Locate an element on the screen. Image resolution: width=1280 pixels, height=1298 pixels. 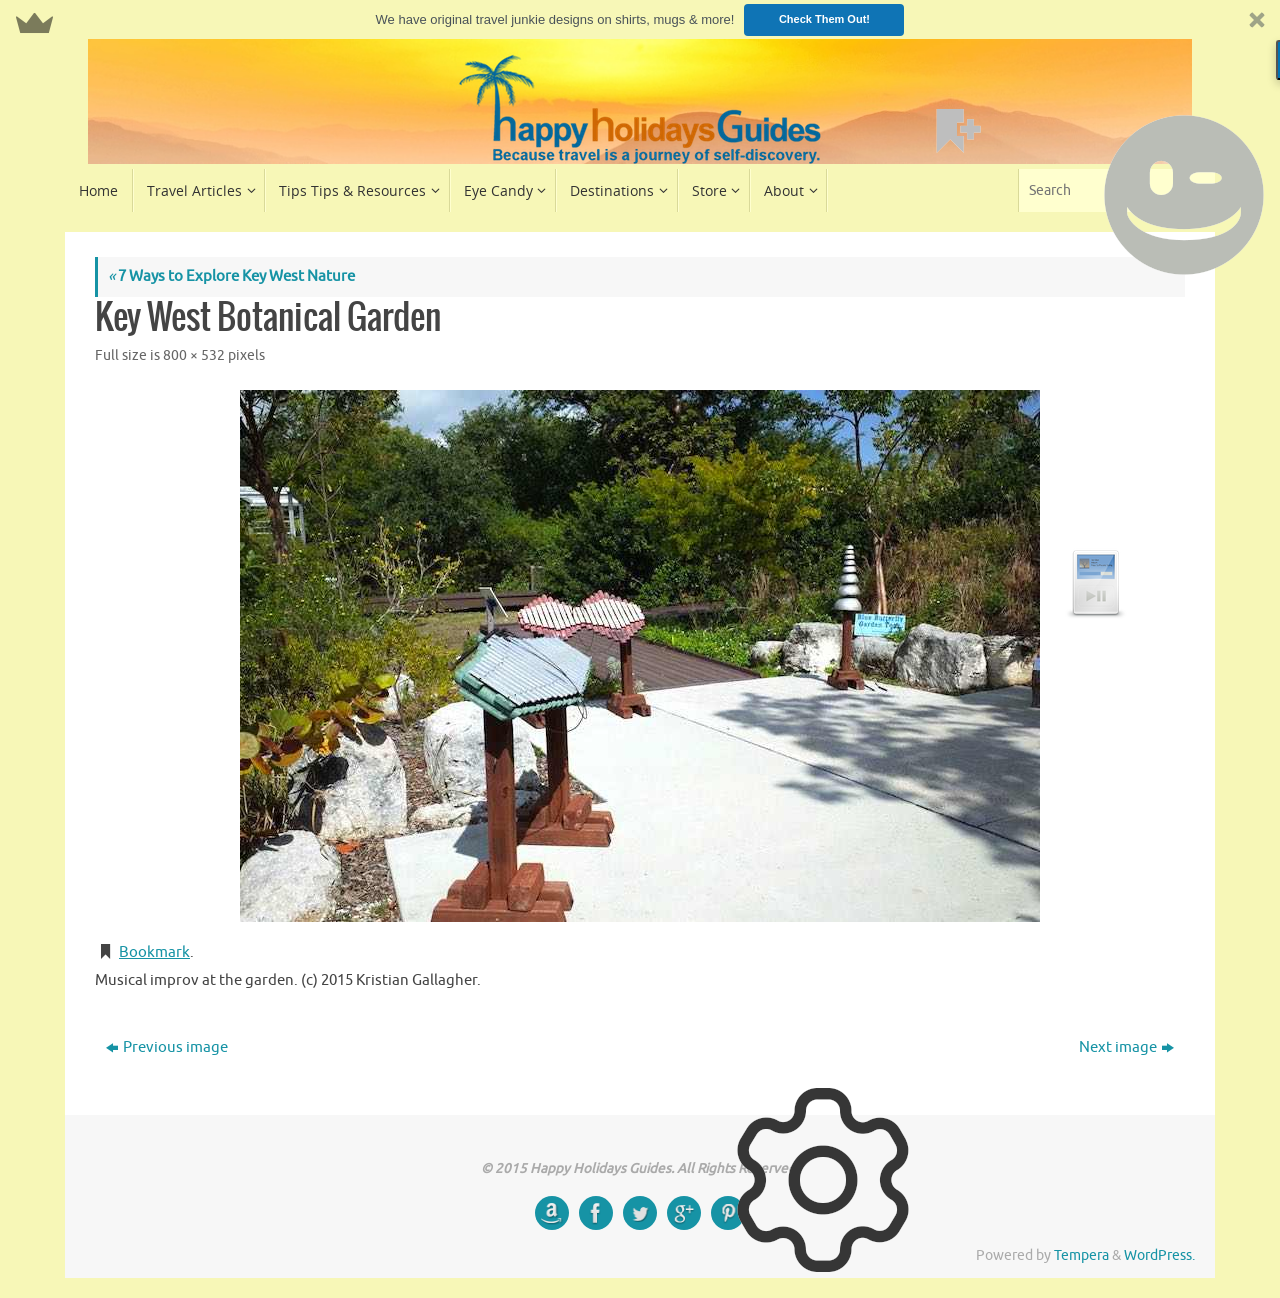
insert a winking emoji in a message is located at coordinates (1184, 195).